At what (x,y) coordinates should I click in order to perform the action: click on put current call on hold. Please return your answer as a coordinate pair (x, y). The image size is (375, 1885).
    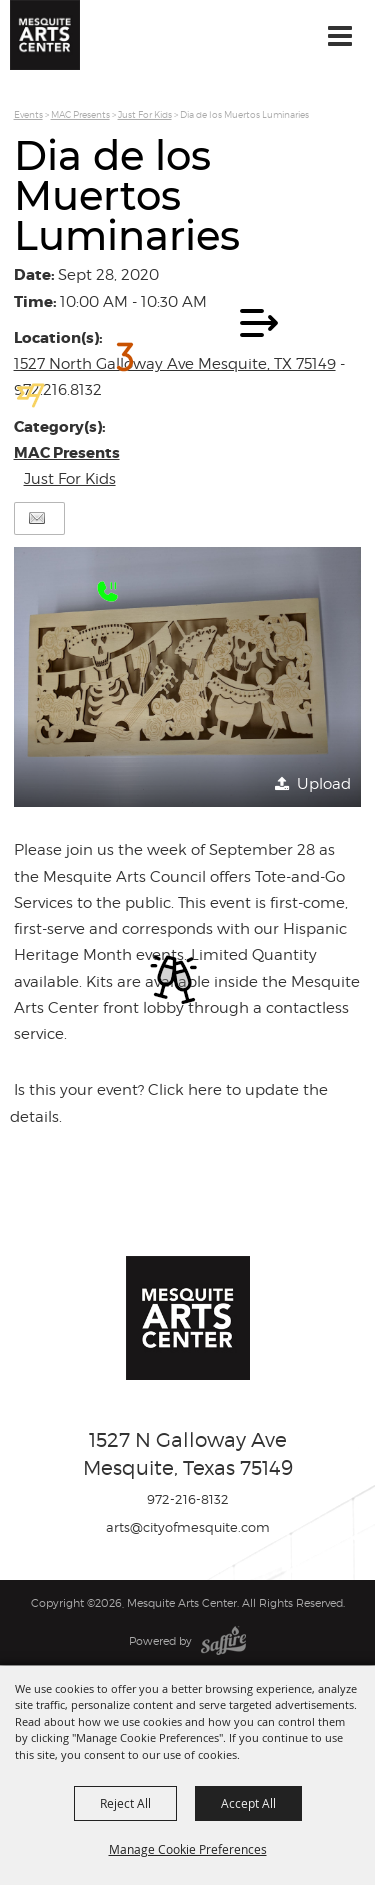
    Looking at the image, I should click on (108, 591).